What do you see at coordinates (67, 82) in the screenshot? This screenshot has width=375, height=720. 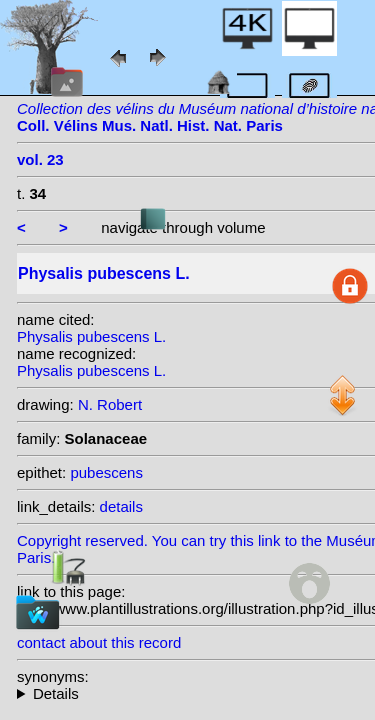 I see `open your pictures folder` at bounding box center [67, 82].